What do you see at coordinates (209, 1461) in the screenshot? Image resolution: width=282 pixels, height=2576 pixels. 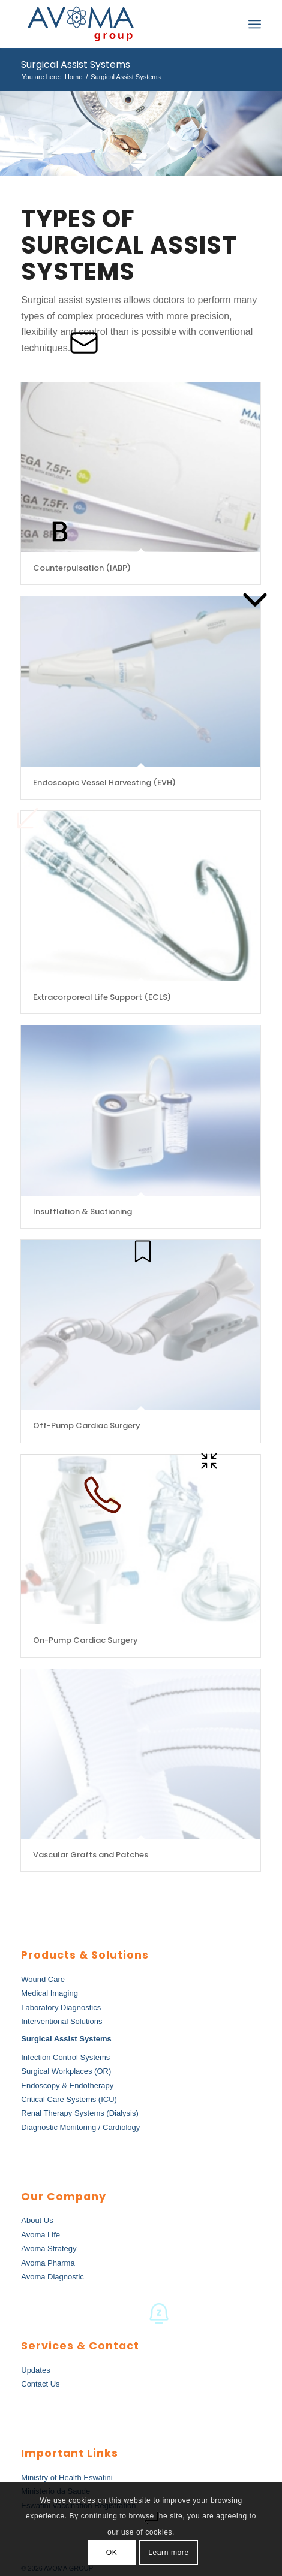 I see `exit fullscreen mode` at bounding box center [209, 1461].